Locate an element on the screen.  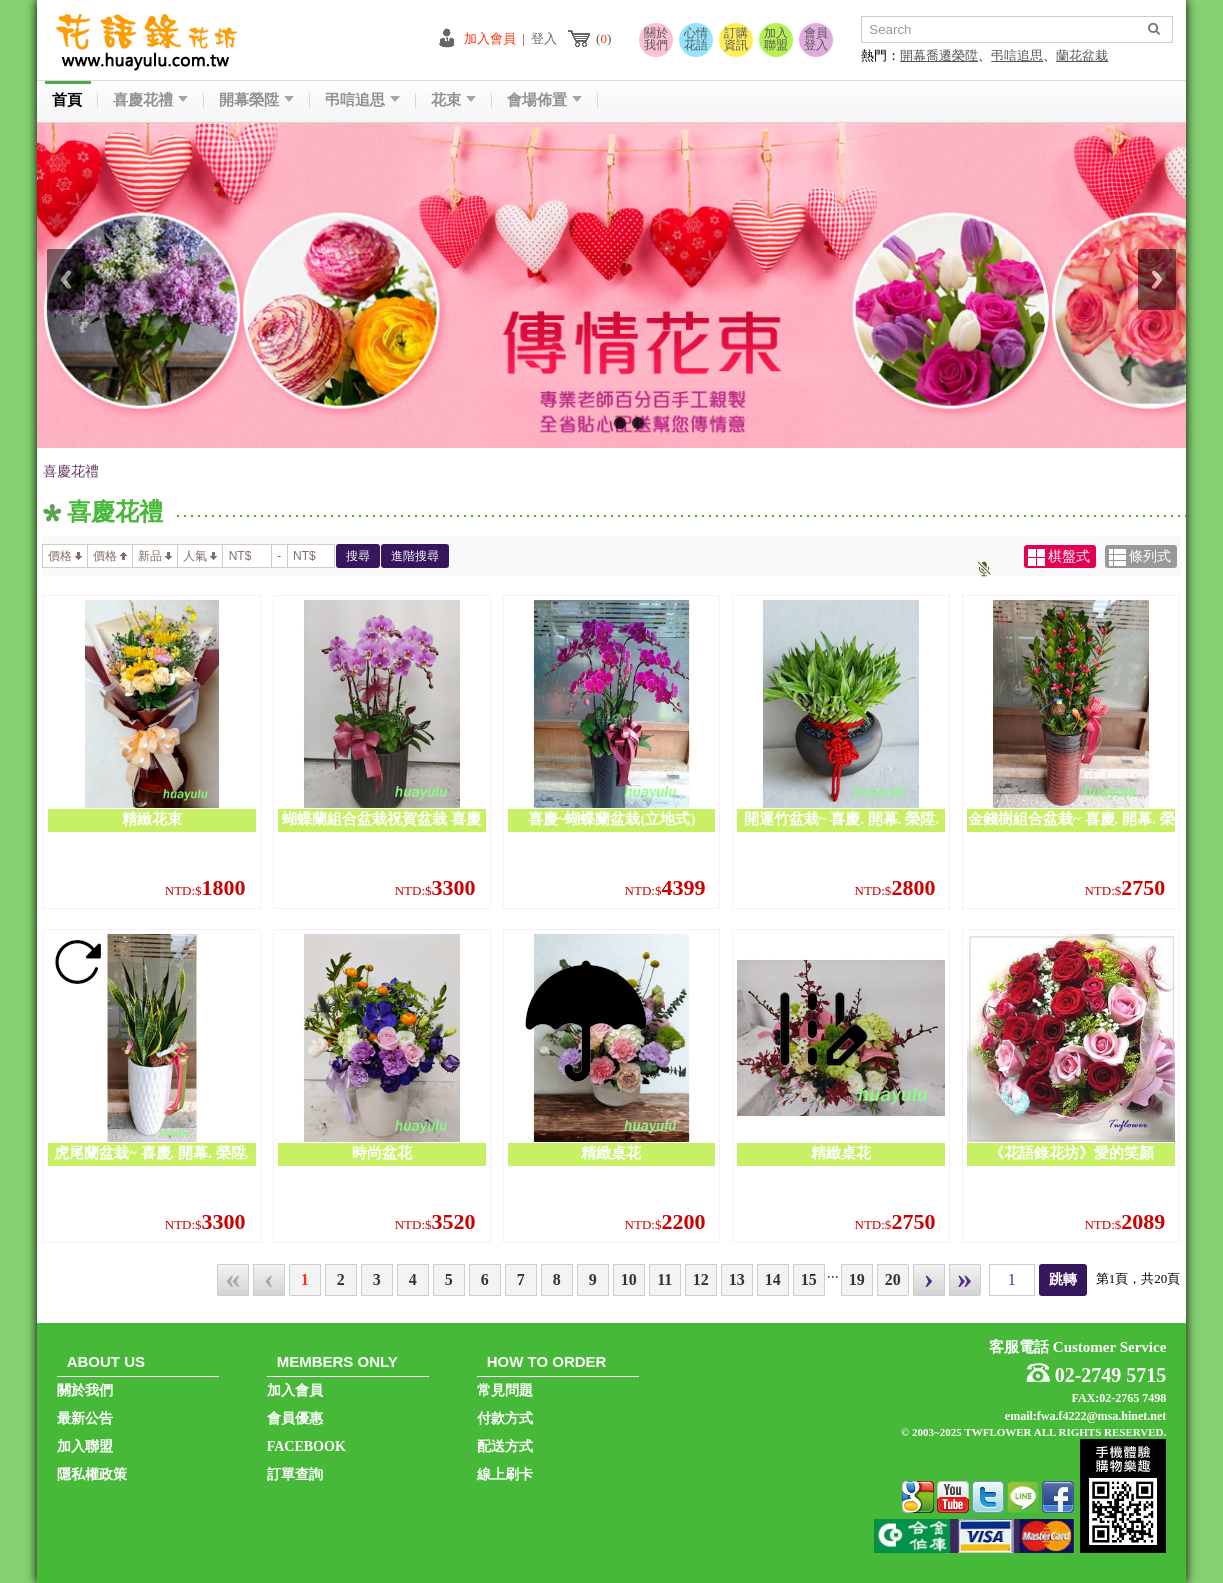
refresh the current page or content is located at coordinates (79, 962).